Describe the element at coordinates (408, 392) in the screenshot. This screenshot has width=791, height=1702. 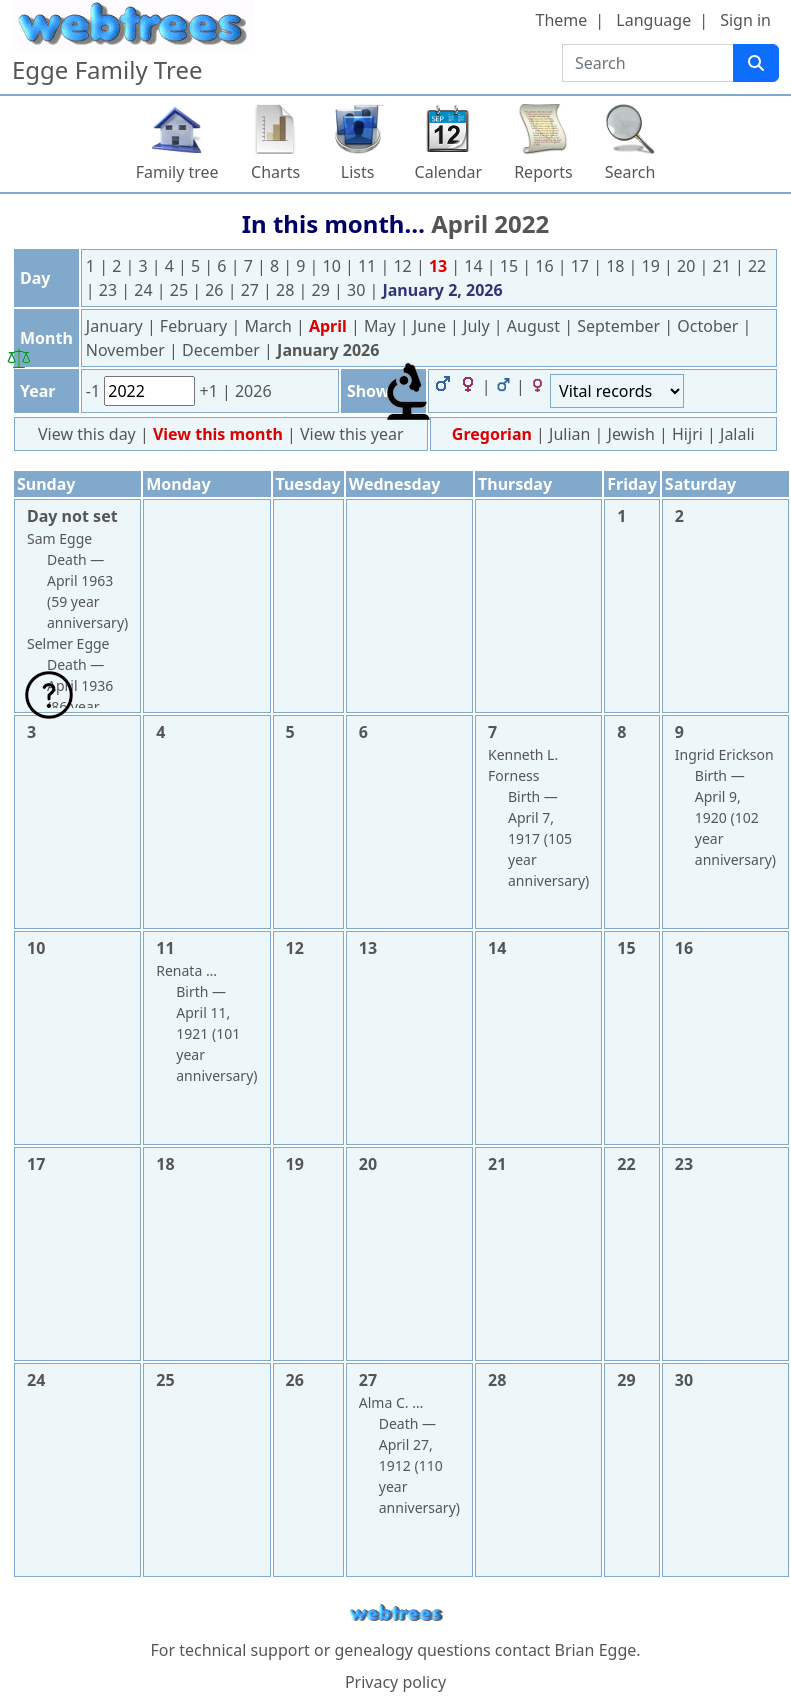
I see `access biotech or laboratory features` at that location.